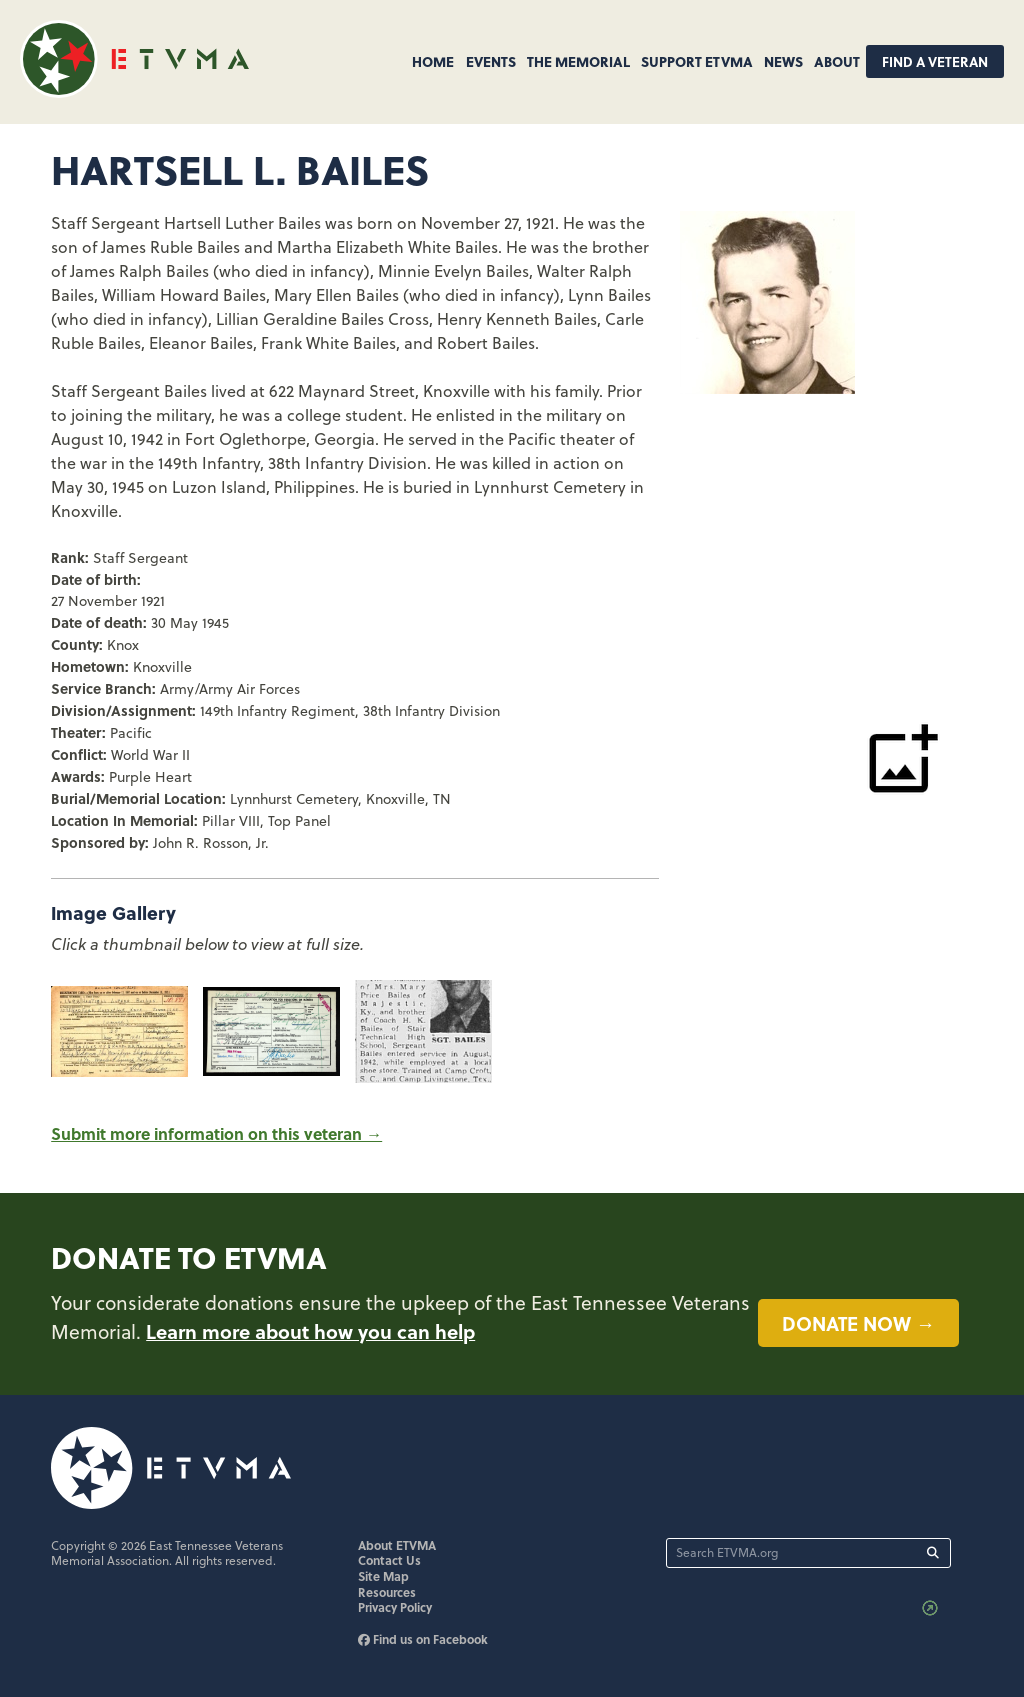 Image resolution: width=1024 pixels, height=1697 pixels. I want to click on open link in new tab or window, so click(930, 1608).